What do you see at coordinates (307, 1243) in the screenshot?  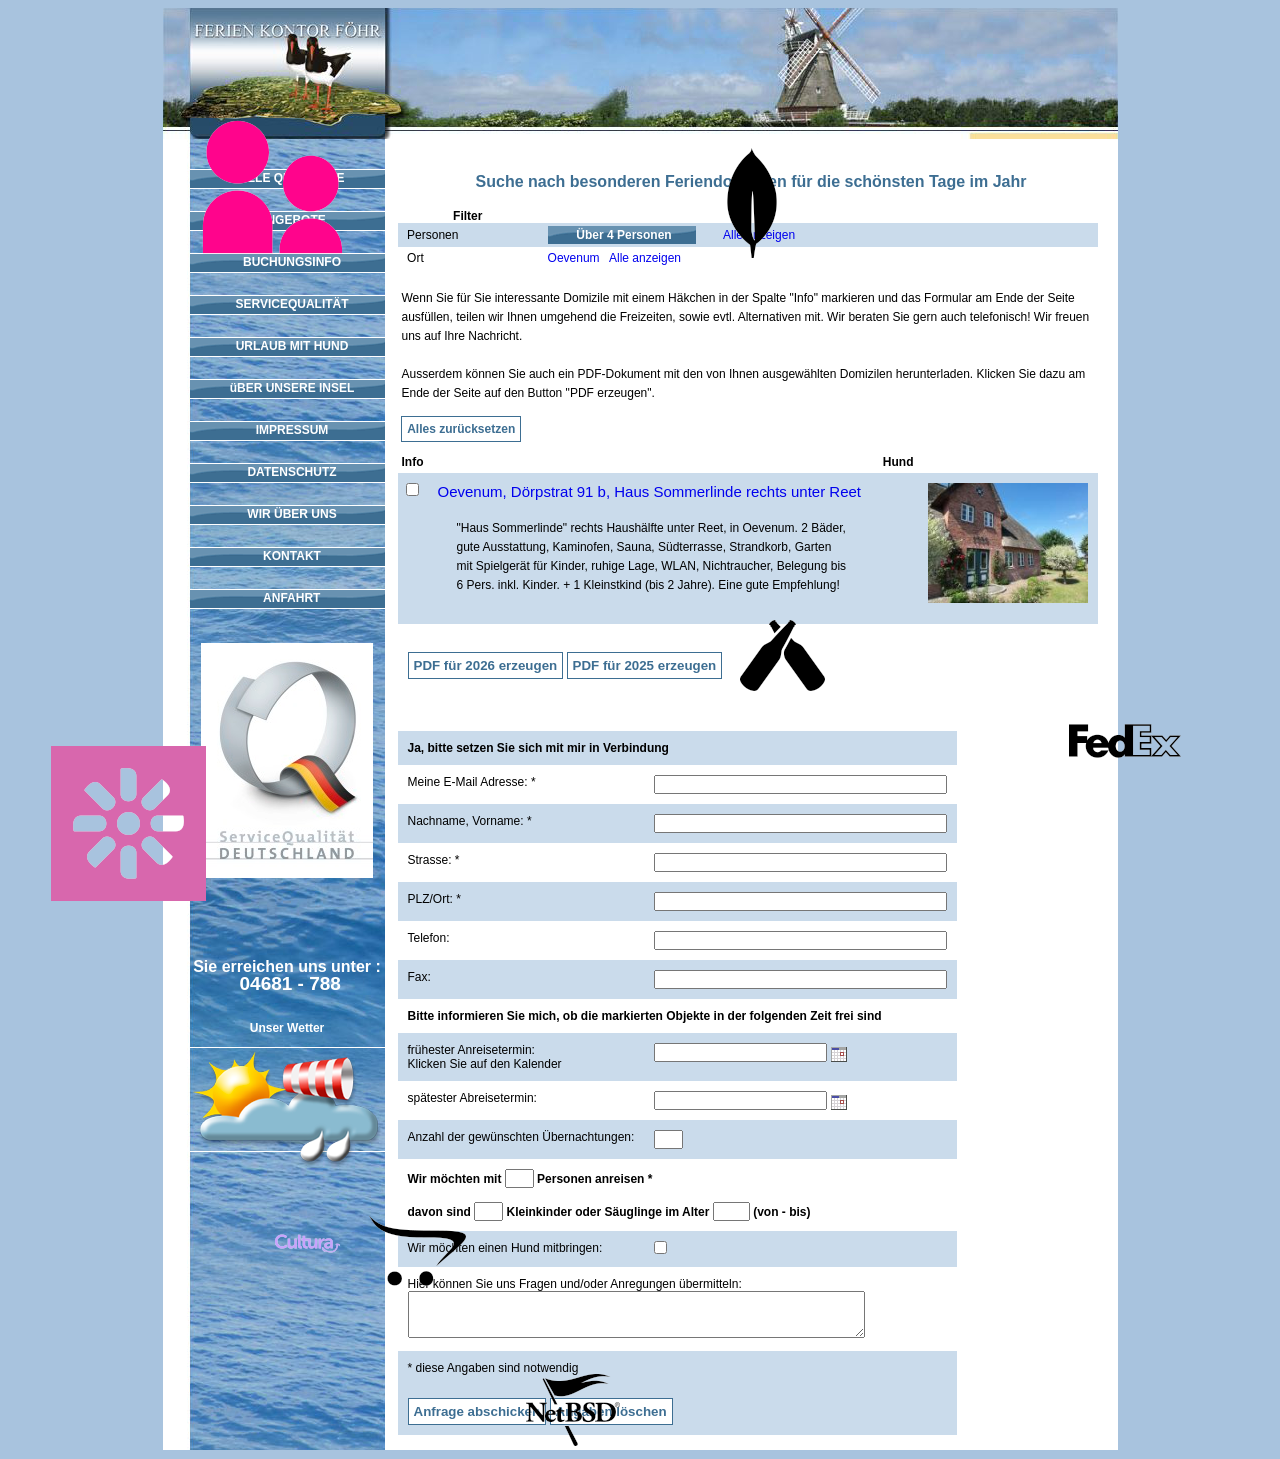 I see `navigate to the Cultura website or app` at bounding box center [307, 1243].